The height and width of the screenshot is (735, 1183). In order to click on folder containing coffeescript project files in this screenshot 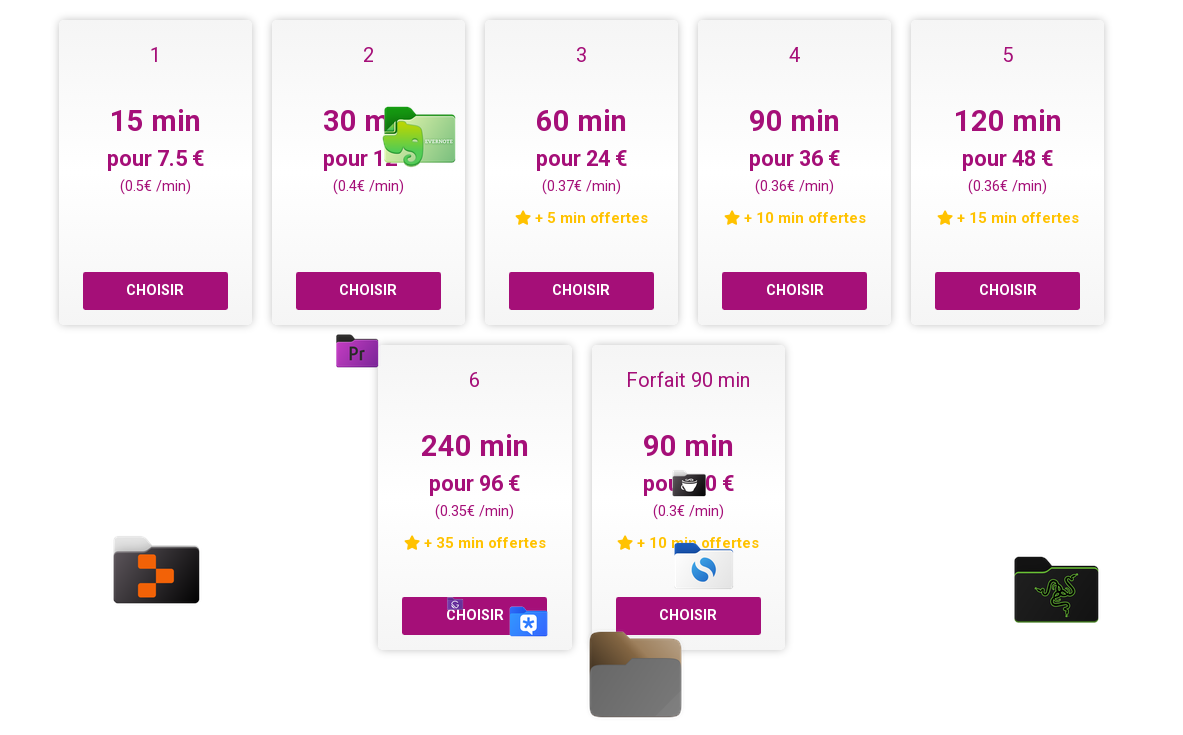, I will do `click(689, 484)`.